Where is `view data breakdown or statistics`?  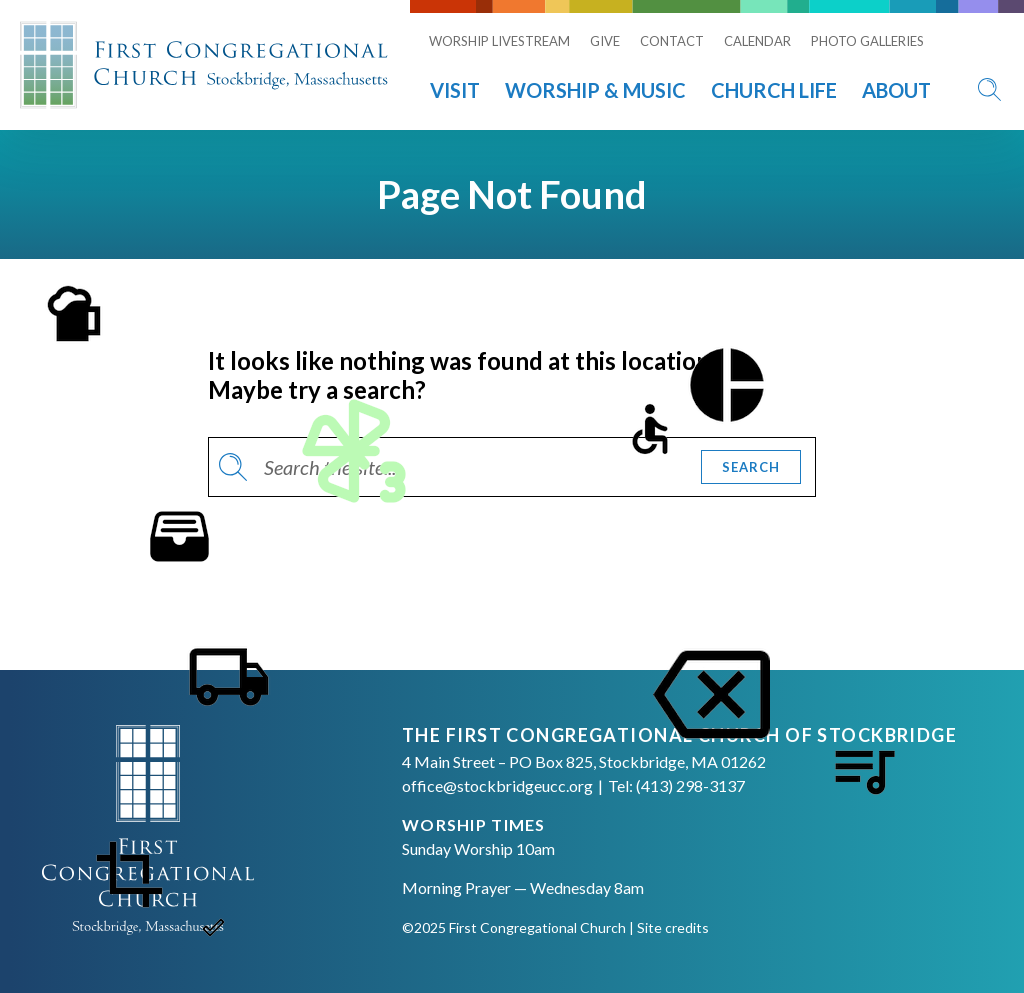
view data breakdown or statistics is located at coordinates (727, 385).